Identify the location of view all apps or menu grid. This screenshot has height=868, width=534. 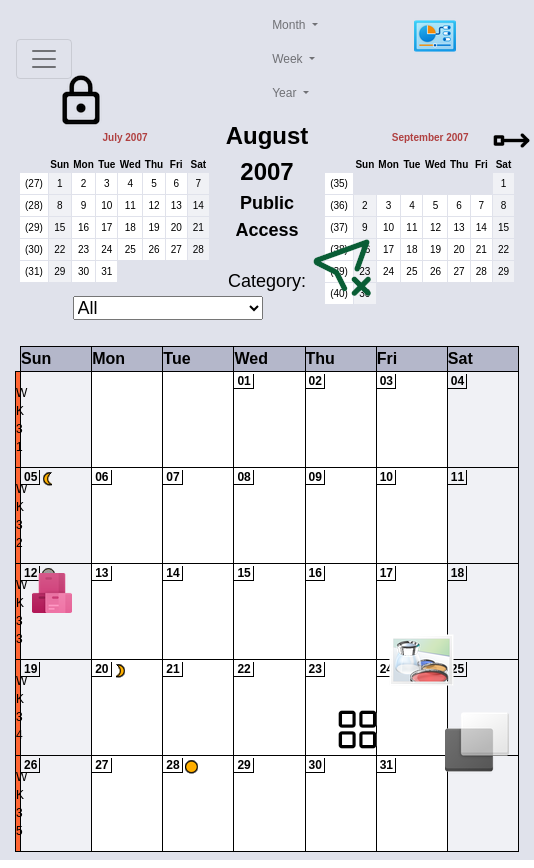
(357, 729).